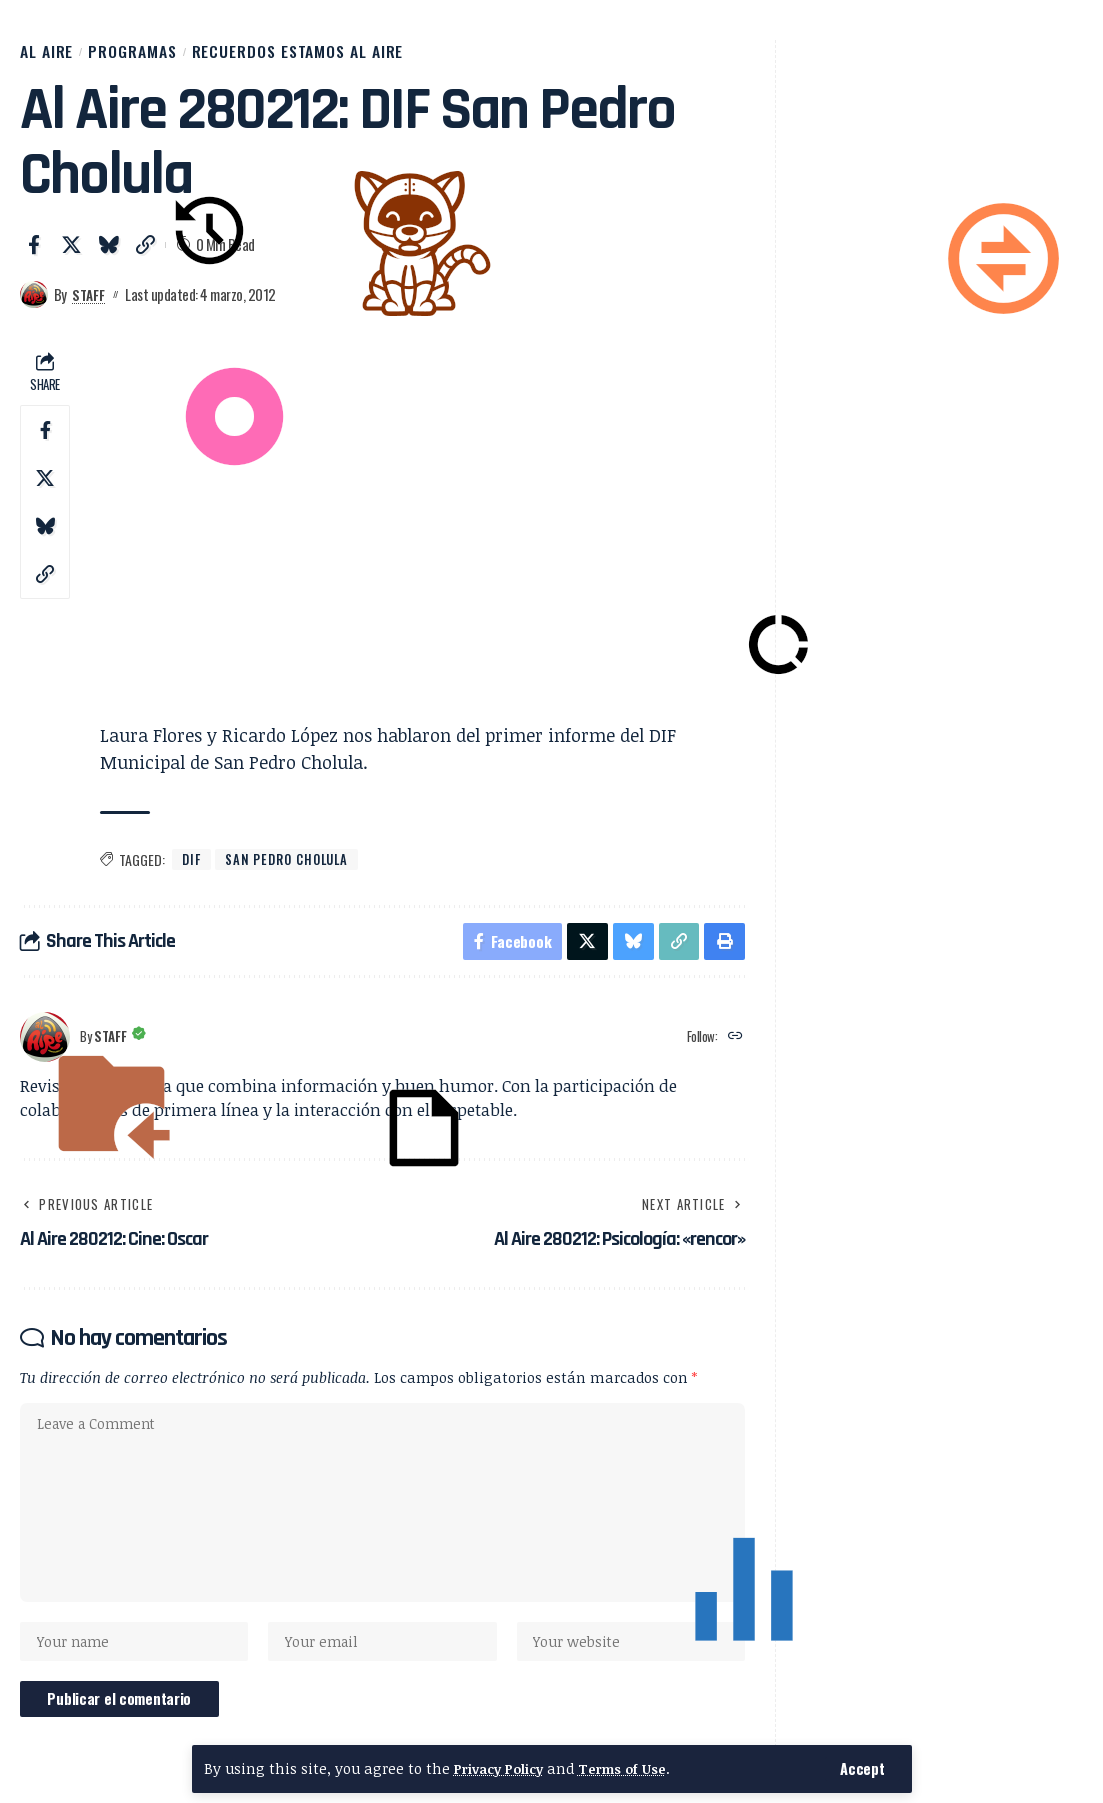  What do you see at coordinates (111, 1103) in the screenshot?
I see `view received files or downloads` at bounding box center [111, 1103].